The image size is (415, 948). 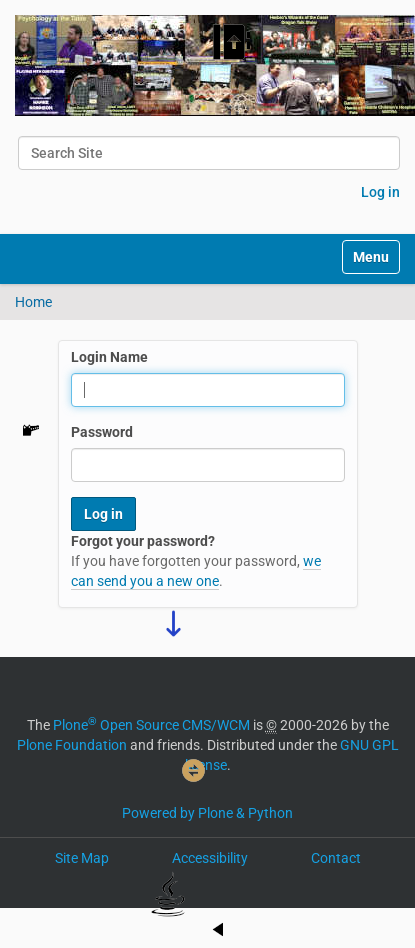 I want to click on scroll down or view more content, so click(x=173, y=623).